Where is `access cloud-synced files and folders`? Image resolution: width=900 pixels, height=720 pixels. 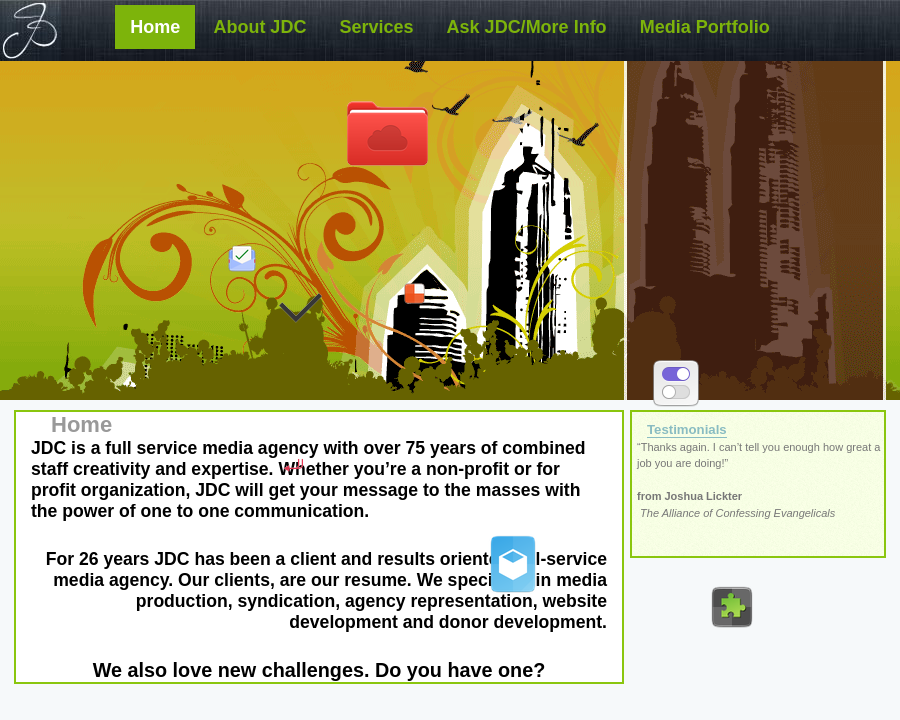 access cloud-synced files and folders is located at coordinates (387, 133).